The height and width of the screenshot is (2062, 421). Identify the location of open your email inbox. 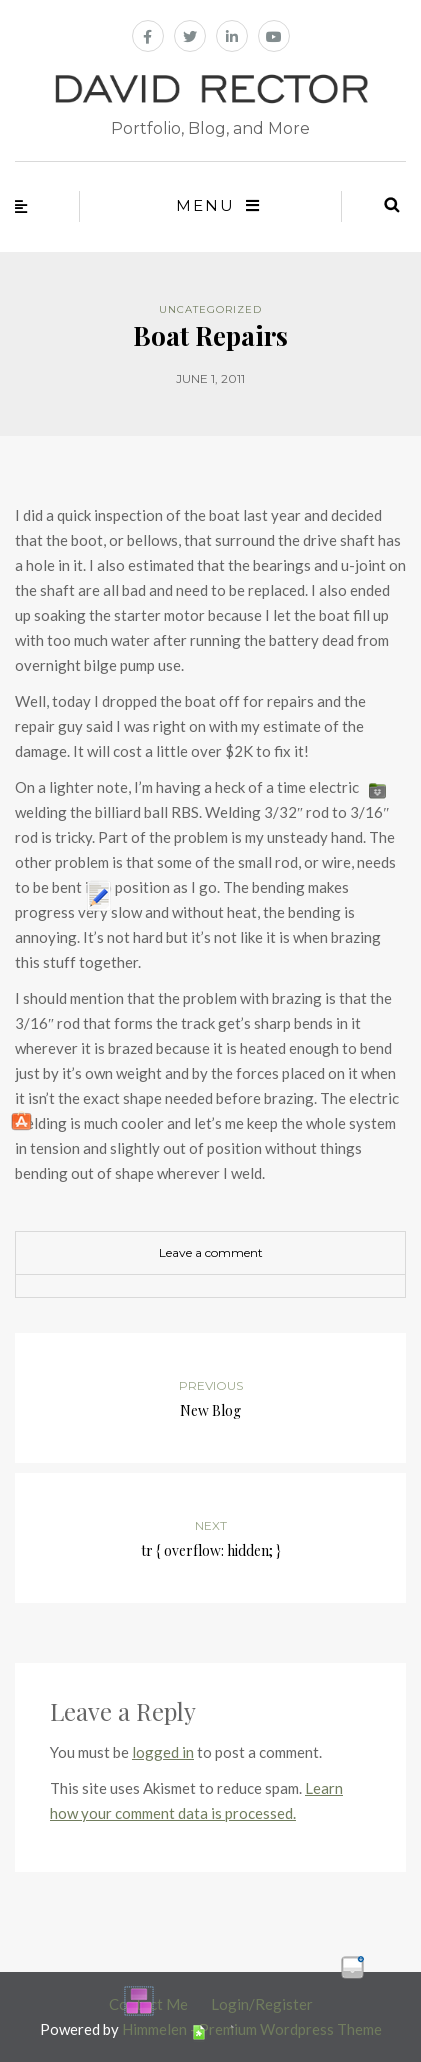
(352, 1967).